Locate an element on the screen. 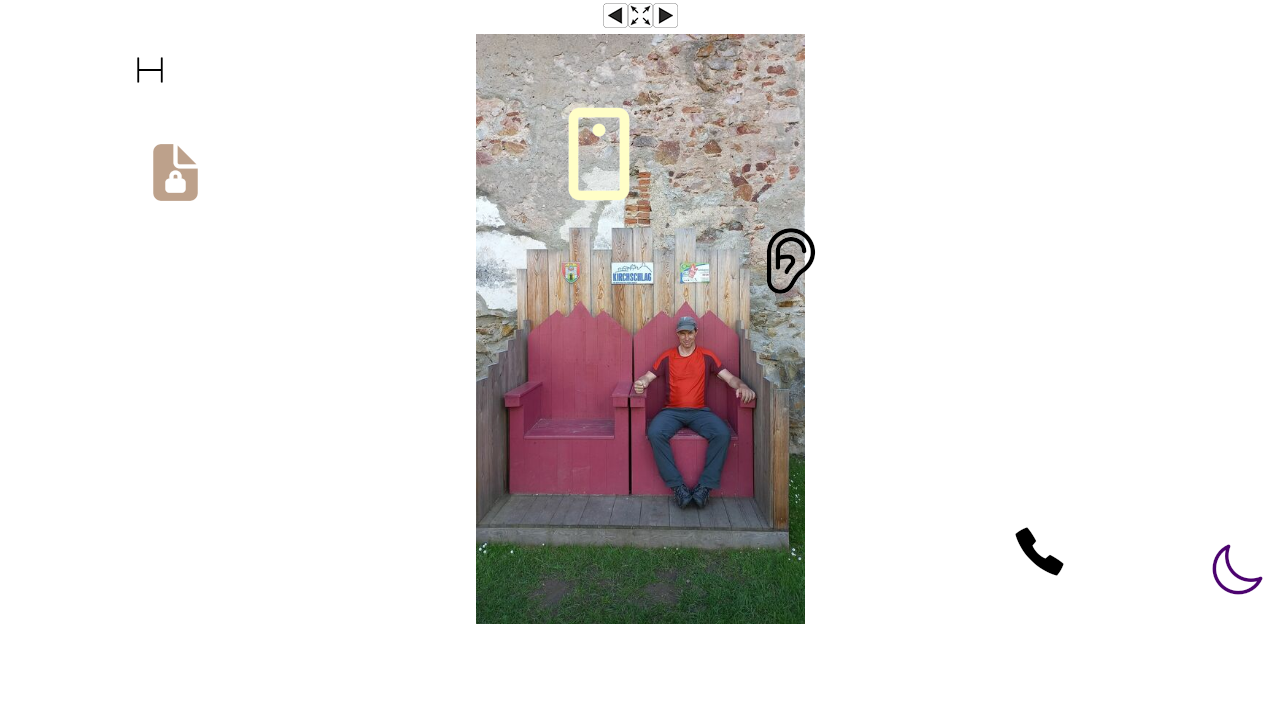 This screenshot has width=1280, height=720. format text as a heading is located at coordinates (150, 70).